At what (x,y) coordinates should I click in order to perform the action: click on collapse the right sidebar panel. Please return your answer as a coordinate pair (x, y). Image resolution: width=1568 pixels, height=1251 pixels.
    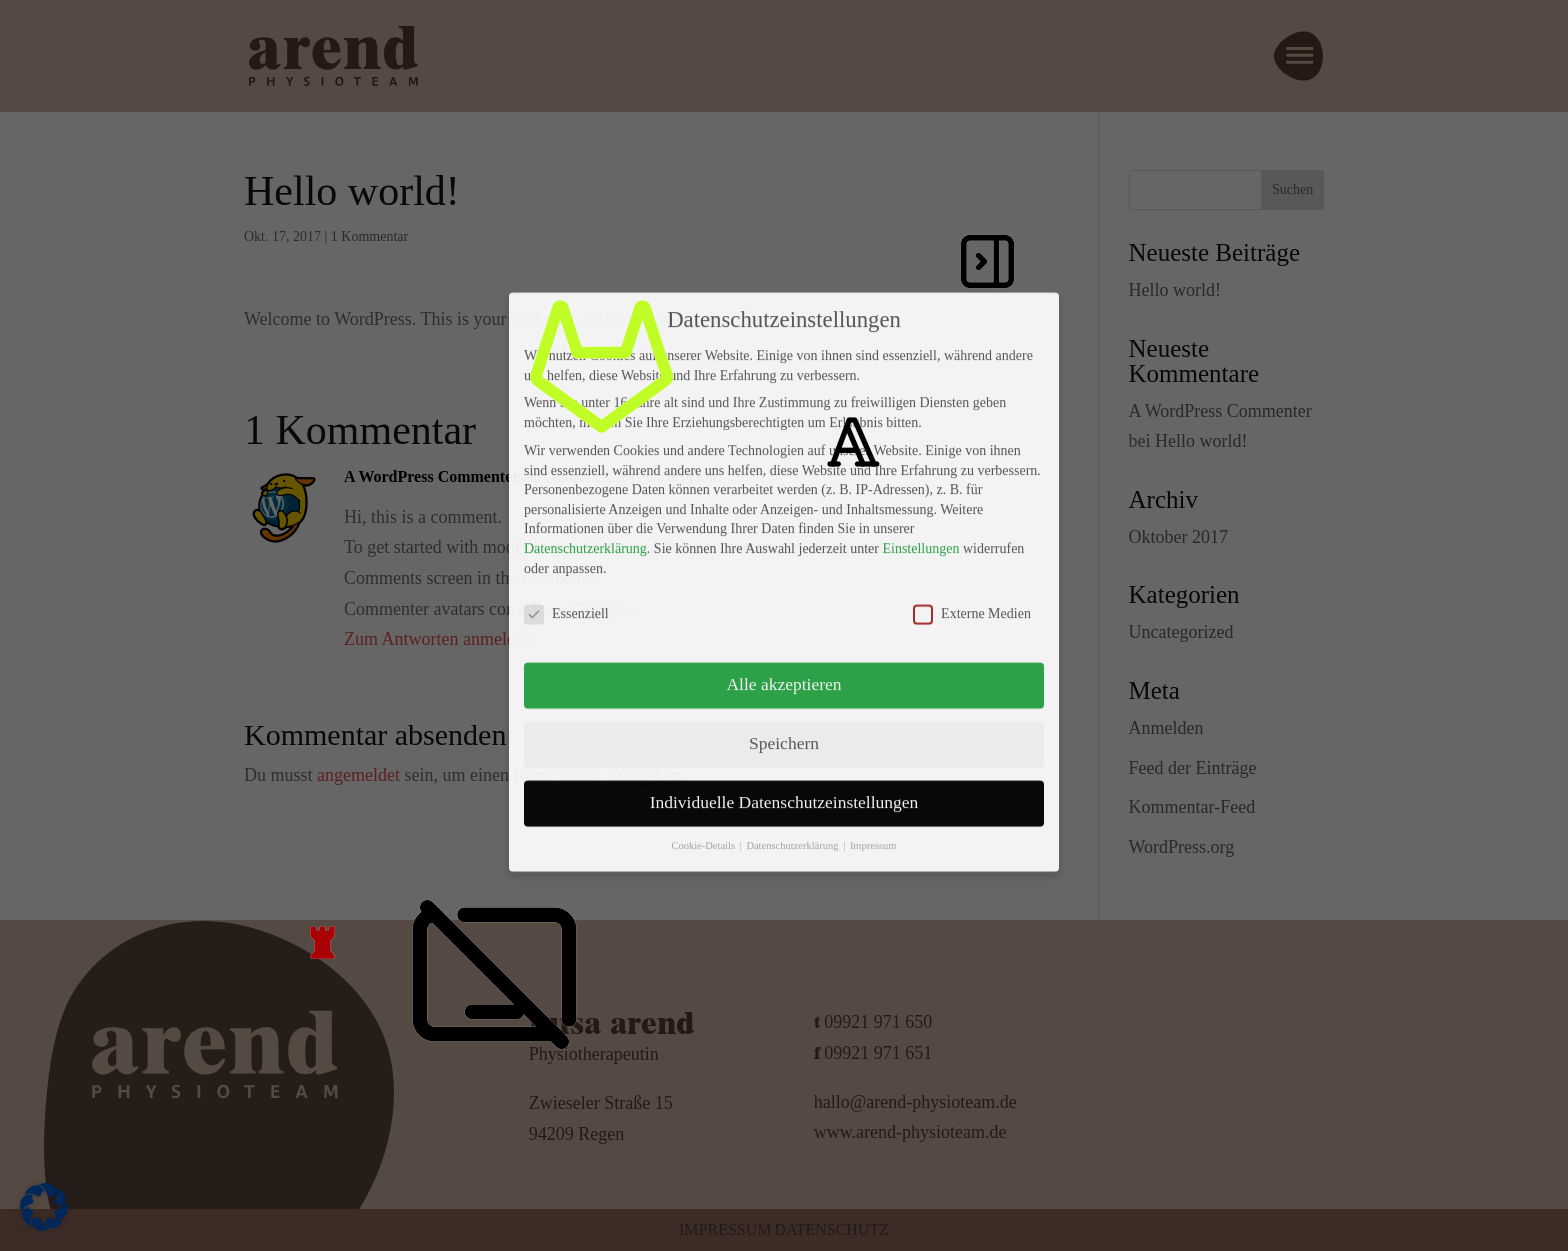
    Looking at the image, I should click on (987, 261).